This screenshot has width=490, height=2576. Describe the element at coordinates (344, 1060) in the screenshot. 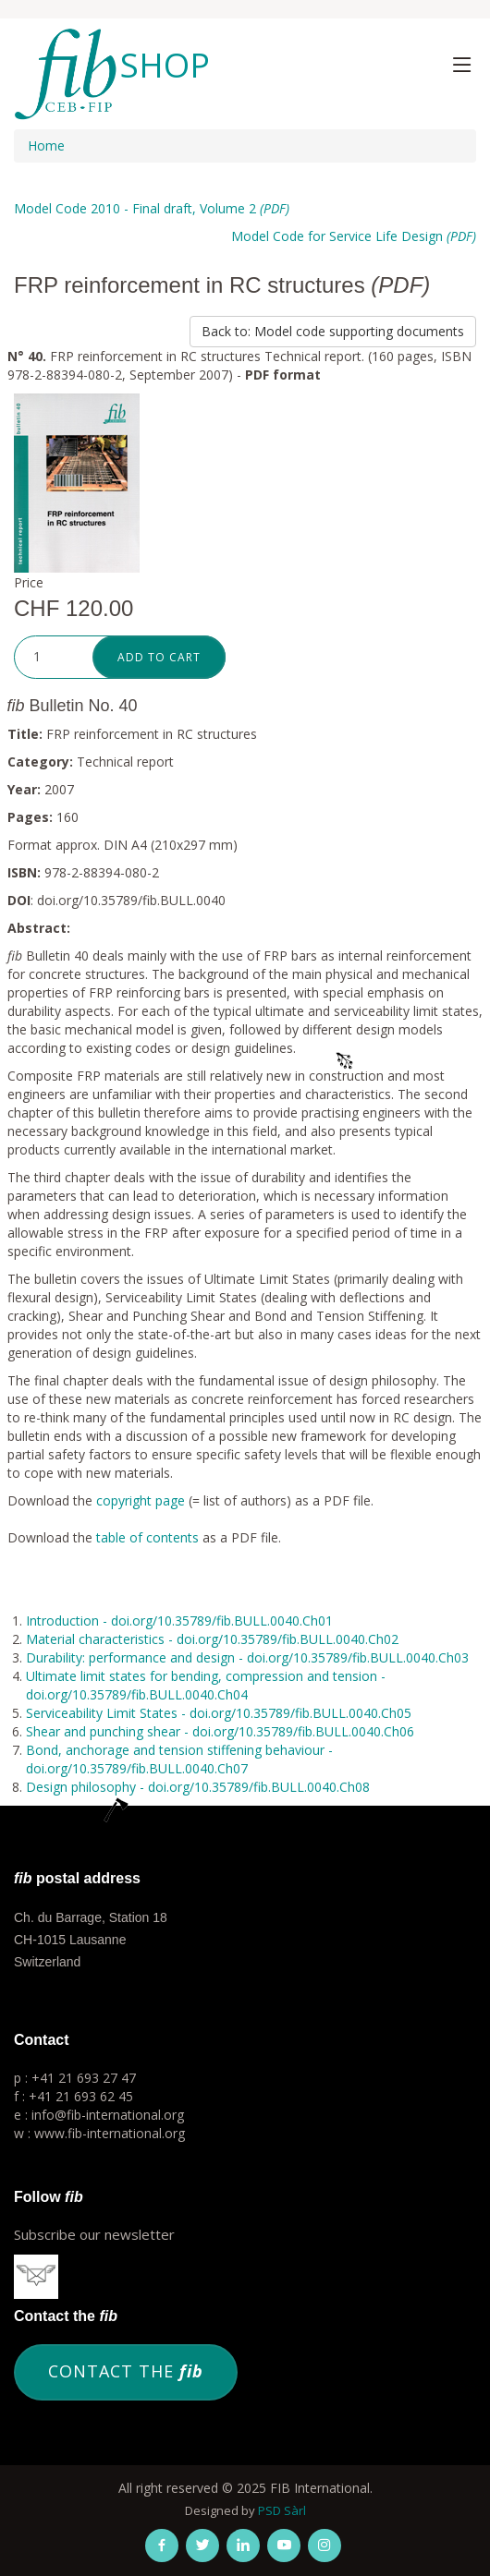

I see `blackcurrant berry ingredient in a cooking or crafting game` at that location.